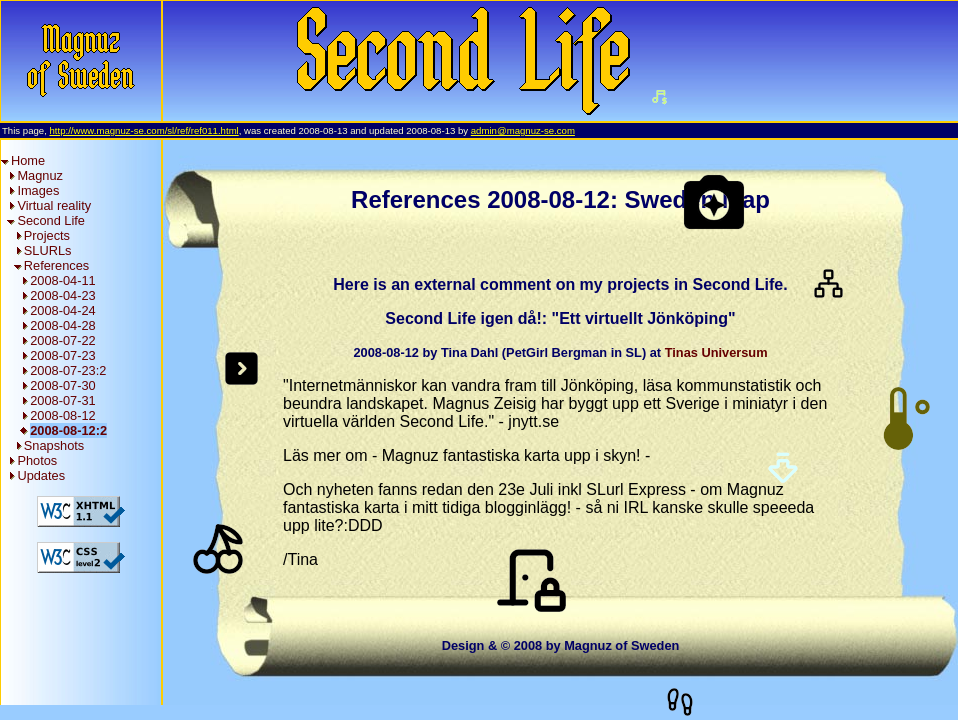 The image size is (958, 720). I want to click on purchase or buy music, so click(659, 96).